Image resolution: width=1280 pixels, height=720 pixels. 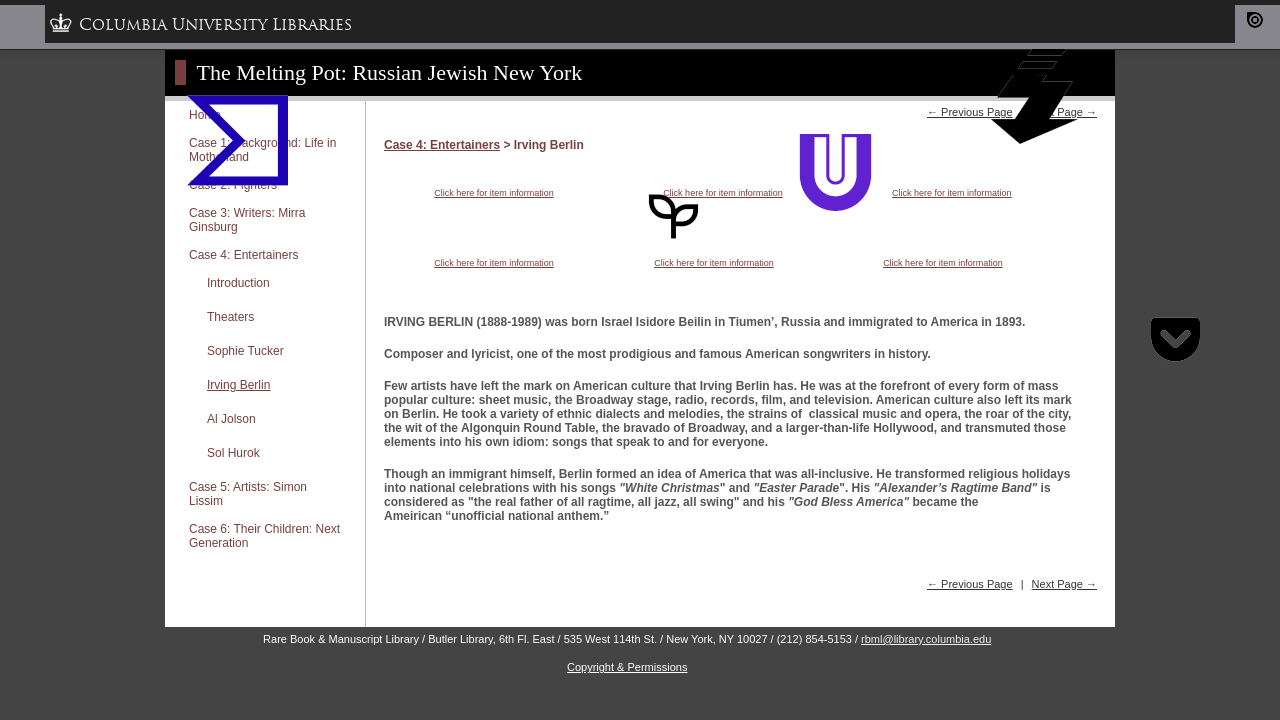 I want to click on save to pocket for later reading, so click(x=1175, y=339).